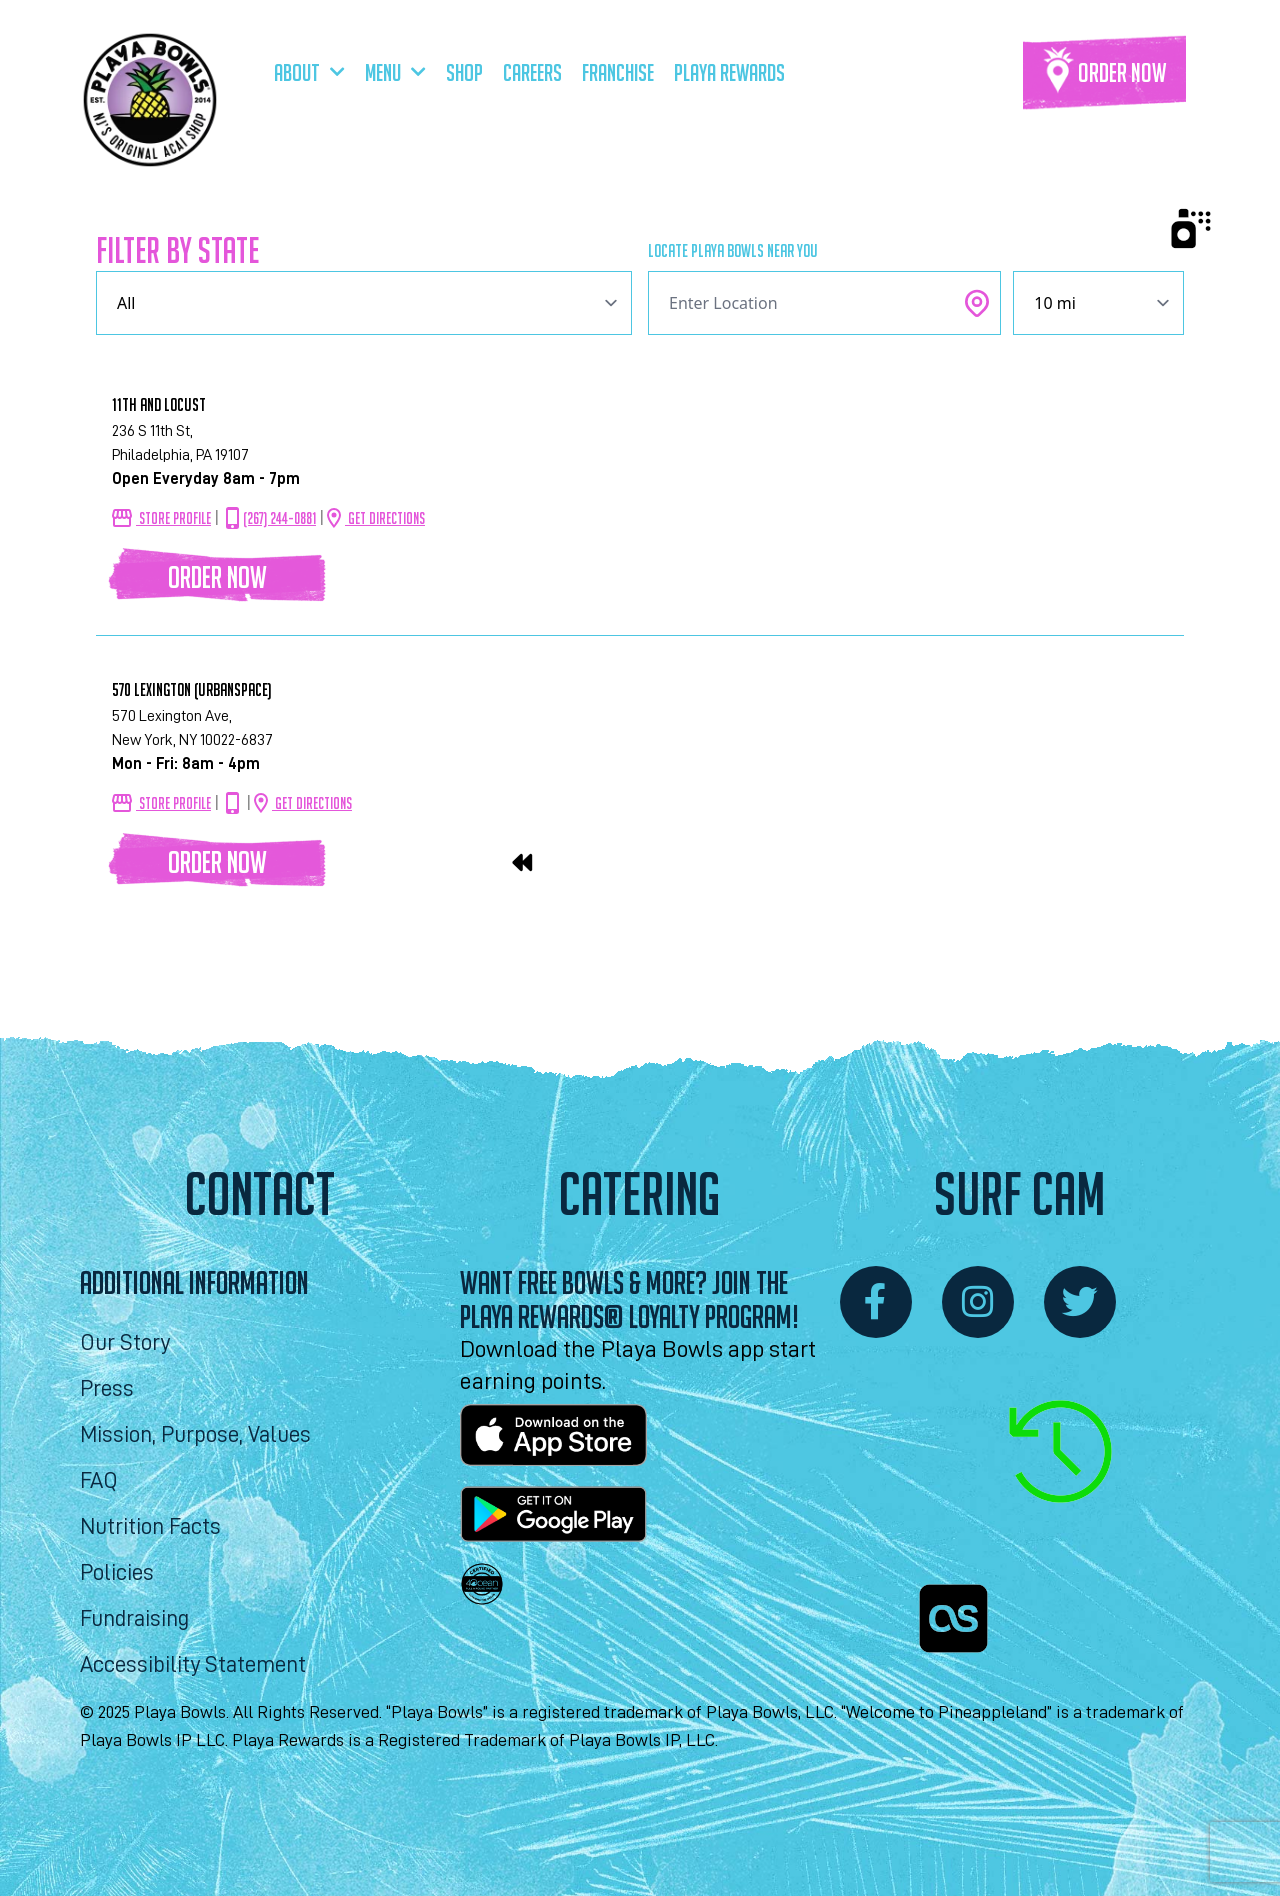 Image resolution: width=1280 pixels, height=1896 pixels. Describe the element at coordinates (1188, 228) in the screenshot. I see `access spray or paint tools` at that location.